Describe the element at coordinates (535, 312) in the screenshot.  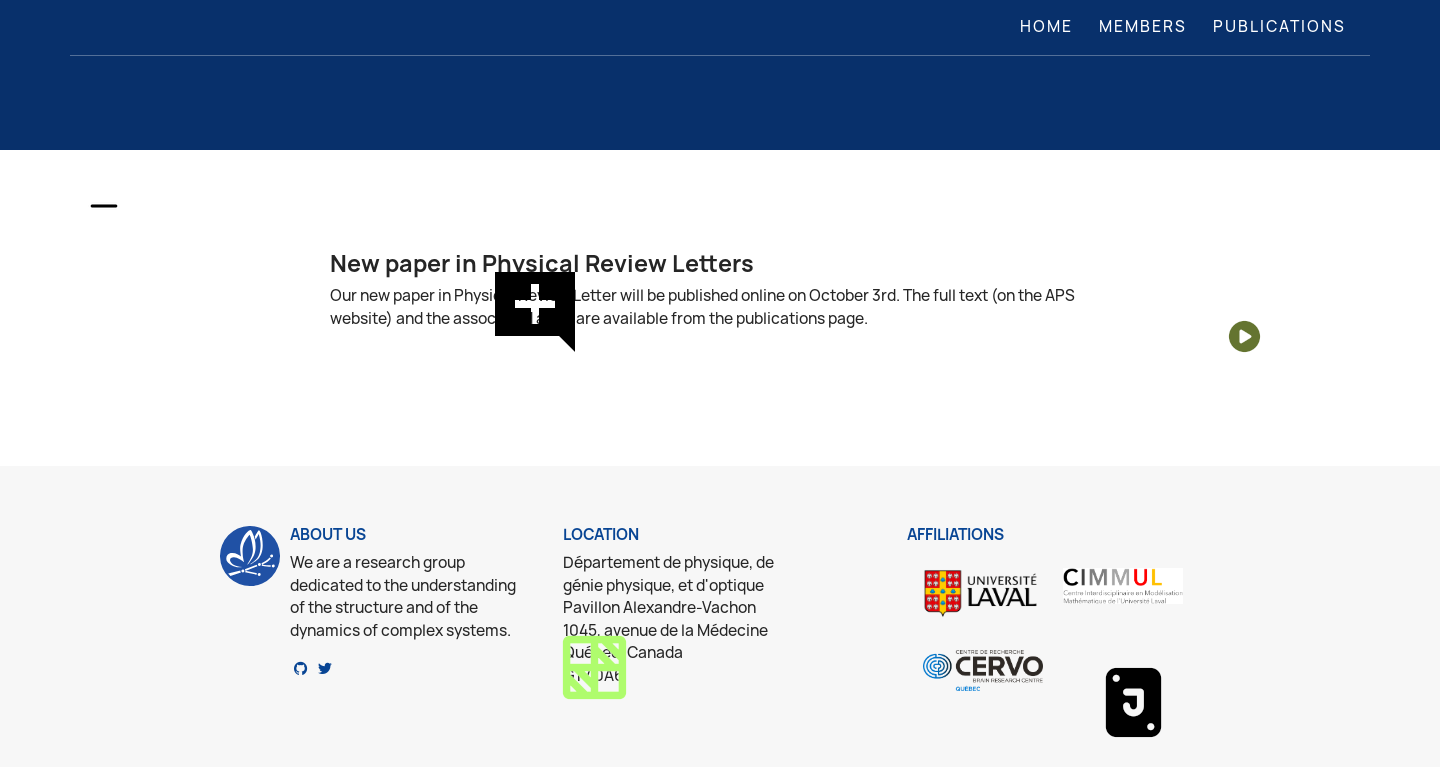
I see `add a new comment` at that location.